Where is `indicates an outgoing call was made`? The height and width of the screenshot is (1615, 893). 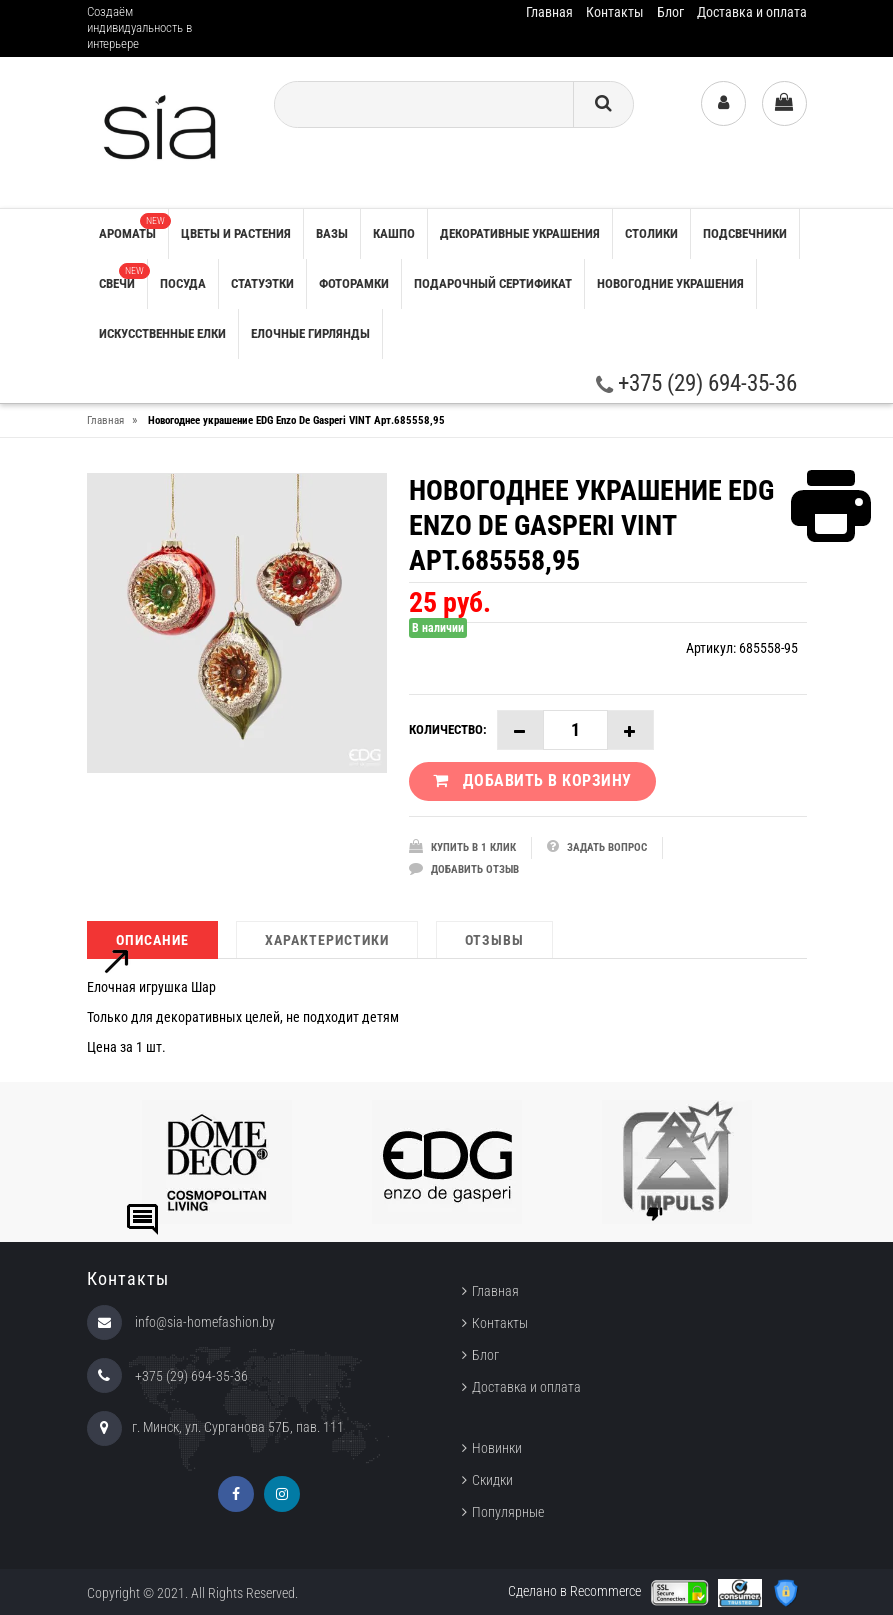
indicates an outgoing call was made is located at coordinates (117, 961).